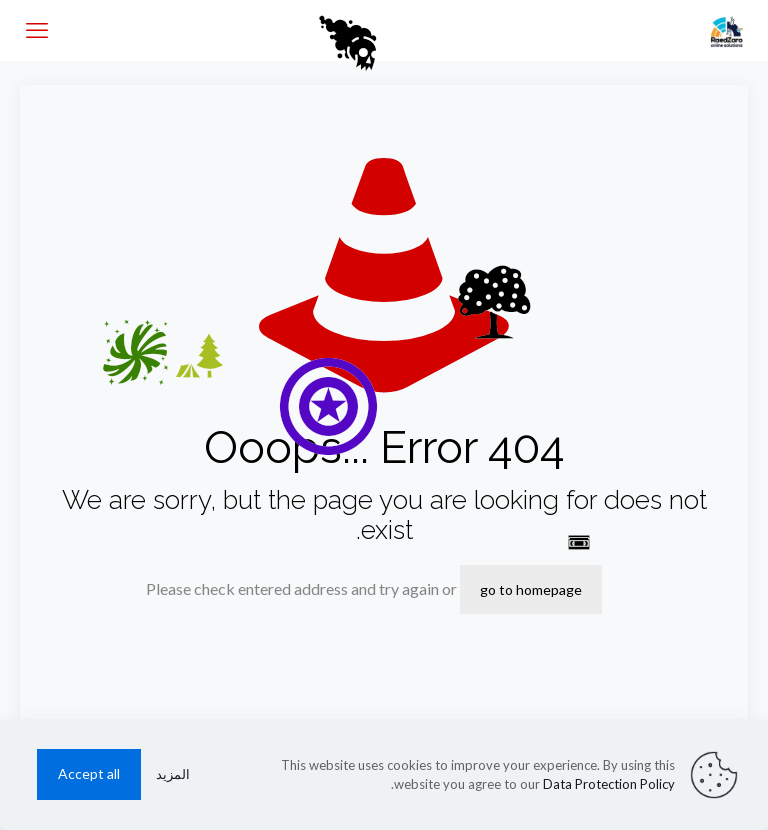 Image resolution: width=768 pixels, height=830 pixels. Describe the element at coordinates (579, 543) in the screenshot. I see `access retro or archived video content` at that location.